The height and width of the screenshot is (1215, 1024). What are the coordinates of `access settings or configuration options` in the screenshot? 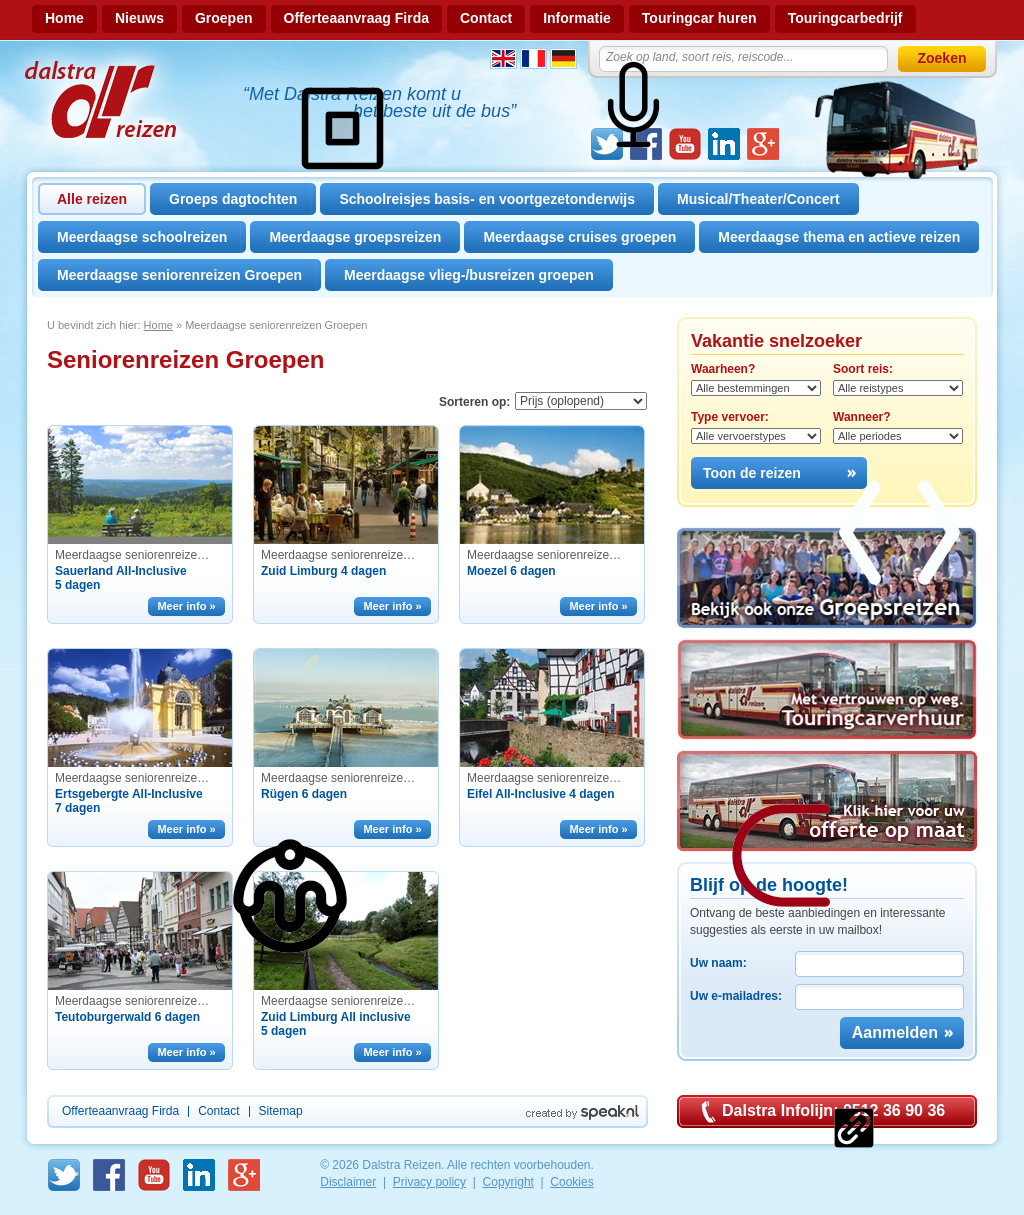 It's located at (310, 663).